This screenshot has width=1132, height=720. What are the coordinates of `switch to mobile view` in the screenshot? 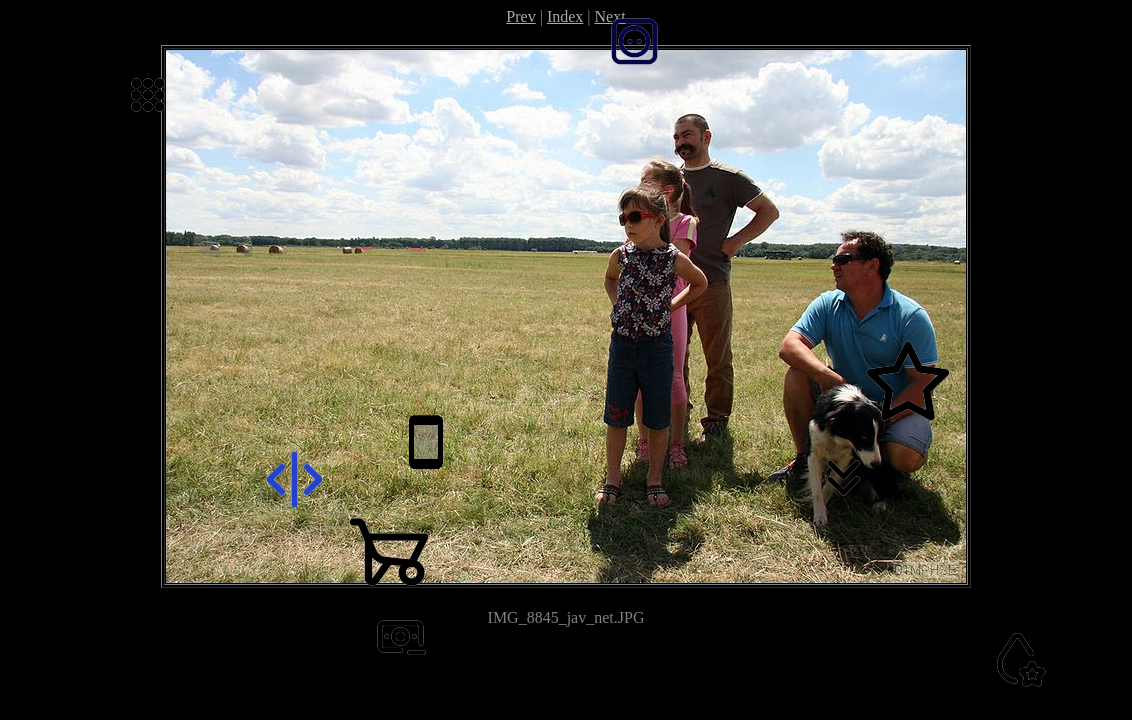 It's located at (426, 442).